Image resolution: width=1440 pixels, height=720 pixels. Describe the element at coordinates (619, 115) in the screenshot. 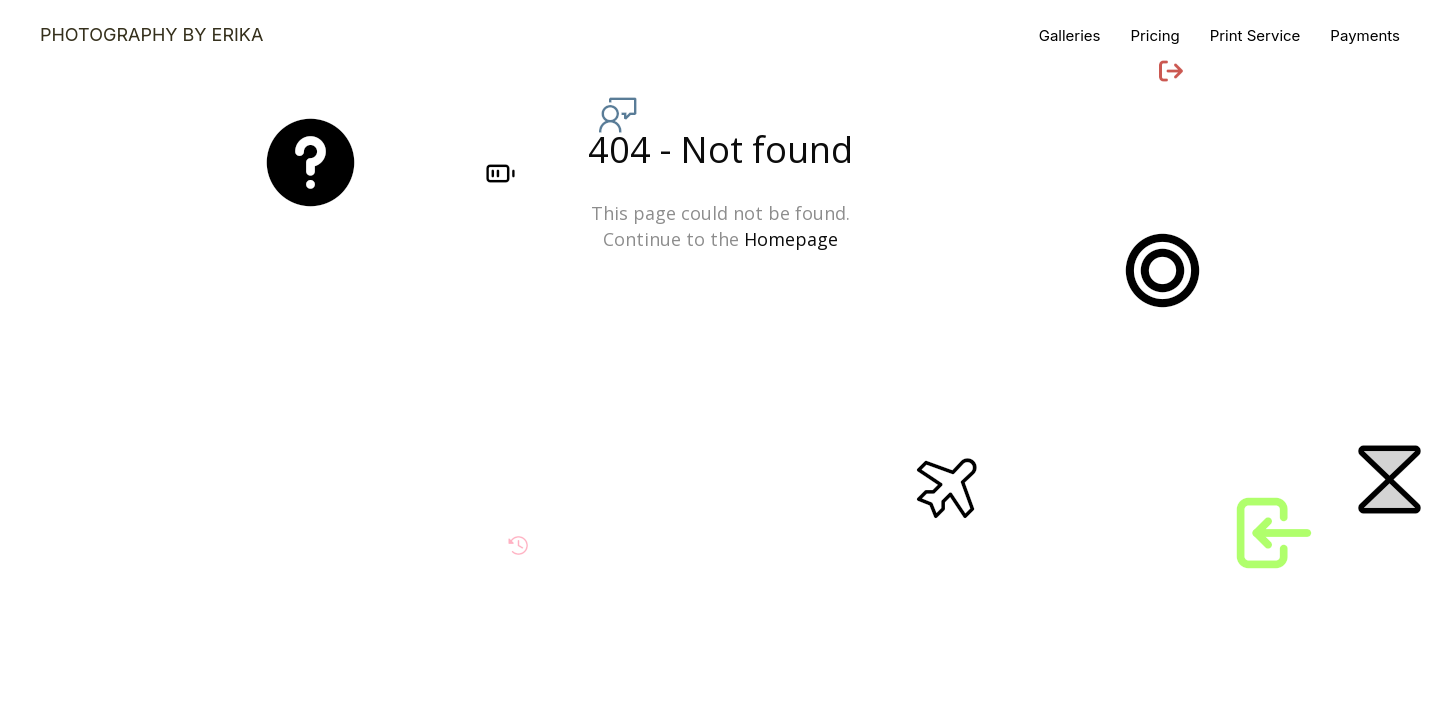

I see `submit feedback or comments` at that location.